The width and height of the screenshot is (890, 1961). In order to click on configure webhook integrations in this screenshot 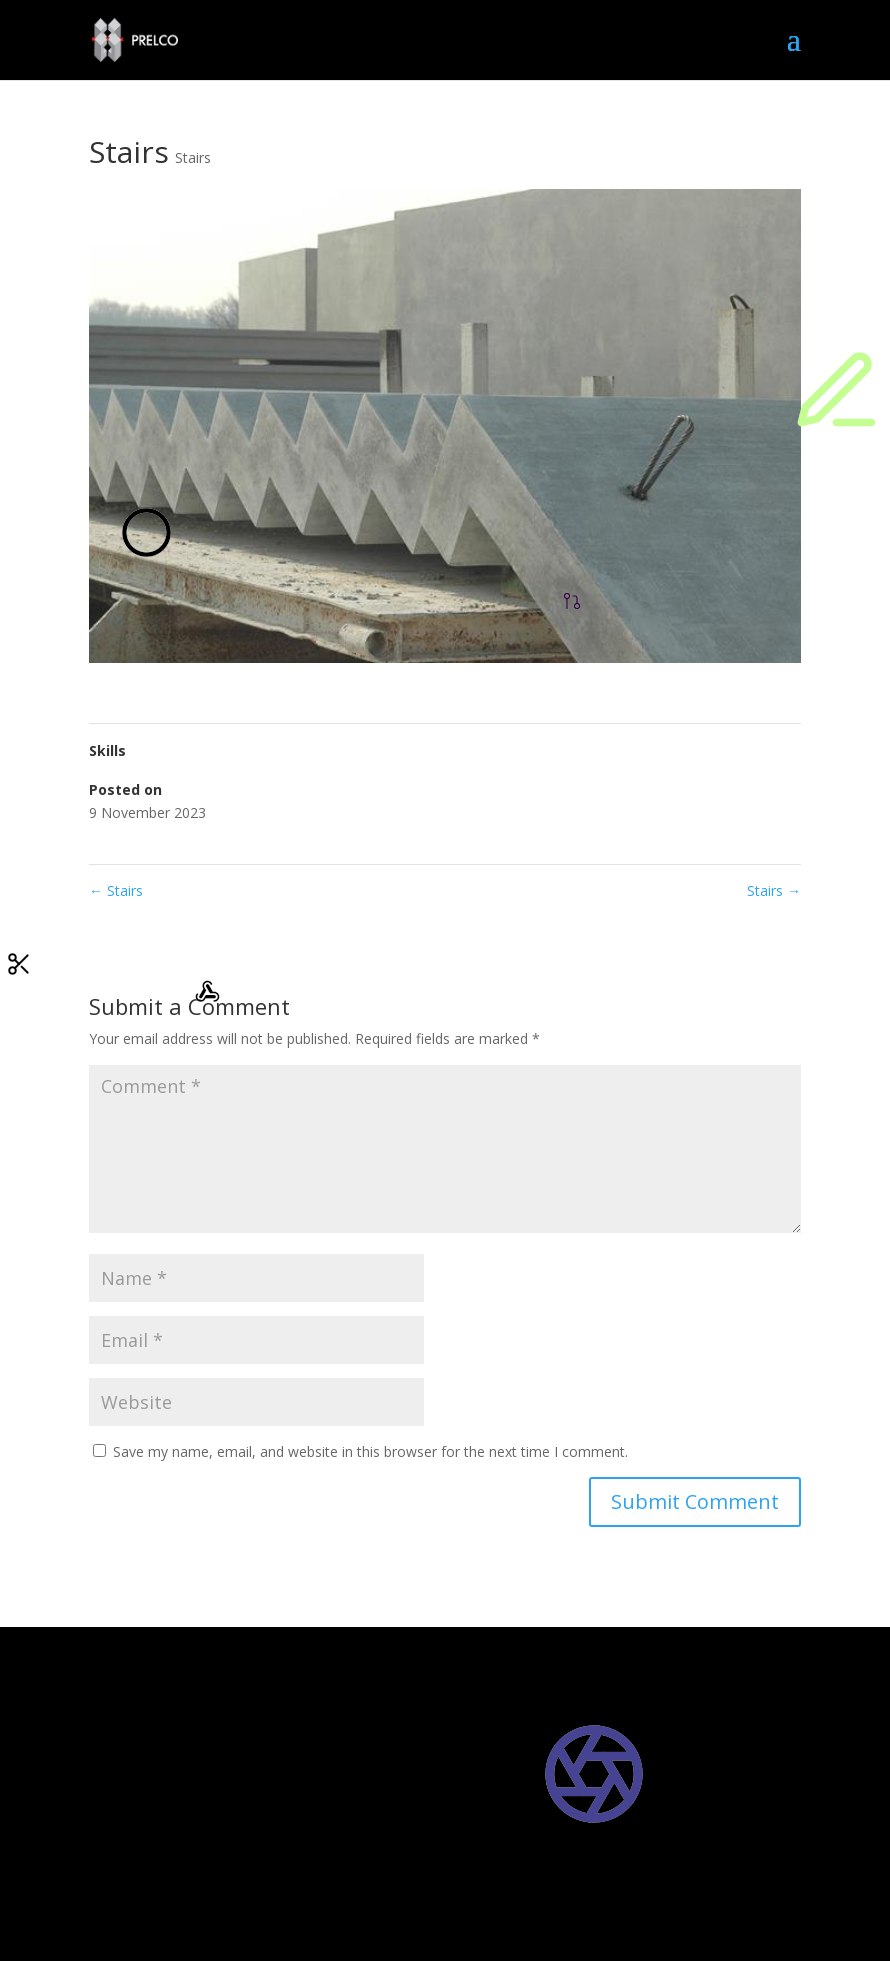, I will do `click(207, 992)`.